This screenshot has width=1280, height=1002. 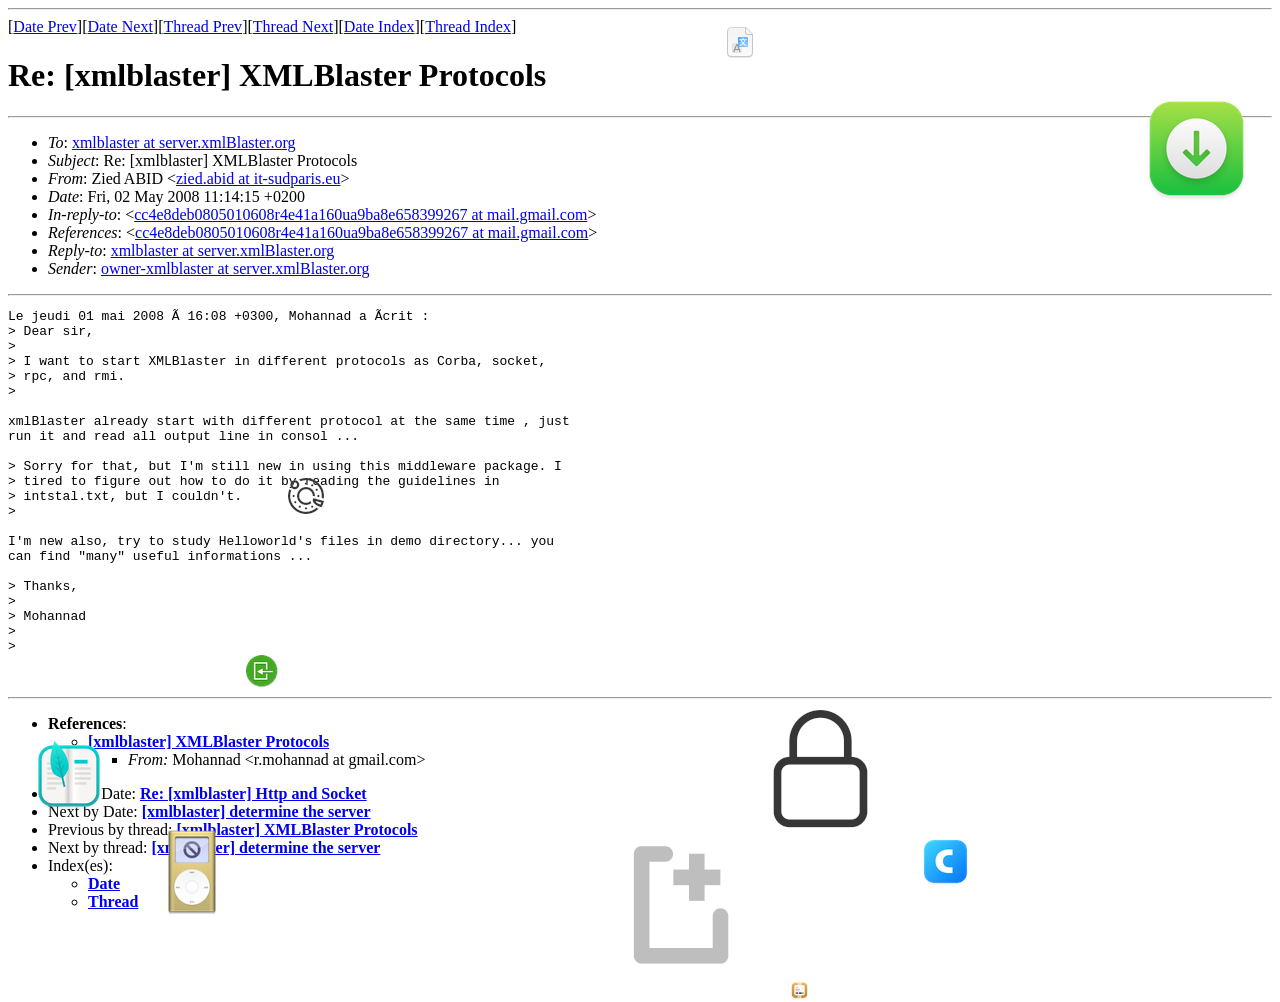 I want to click on an alpm package file used by arch linux package manager, so click(x=799, y=990).